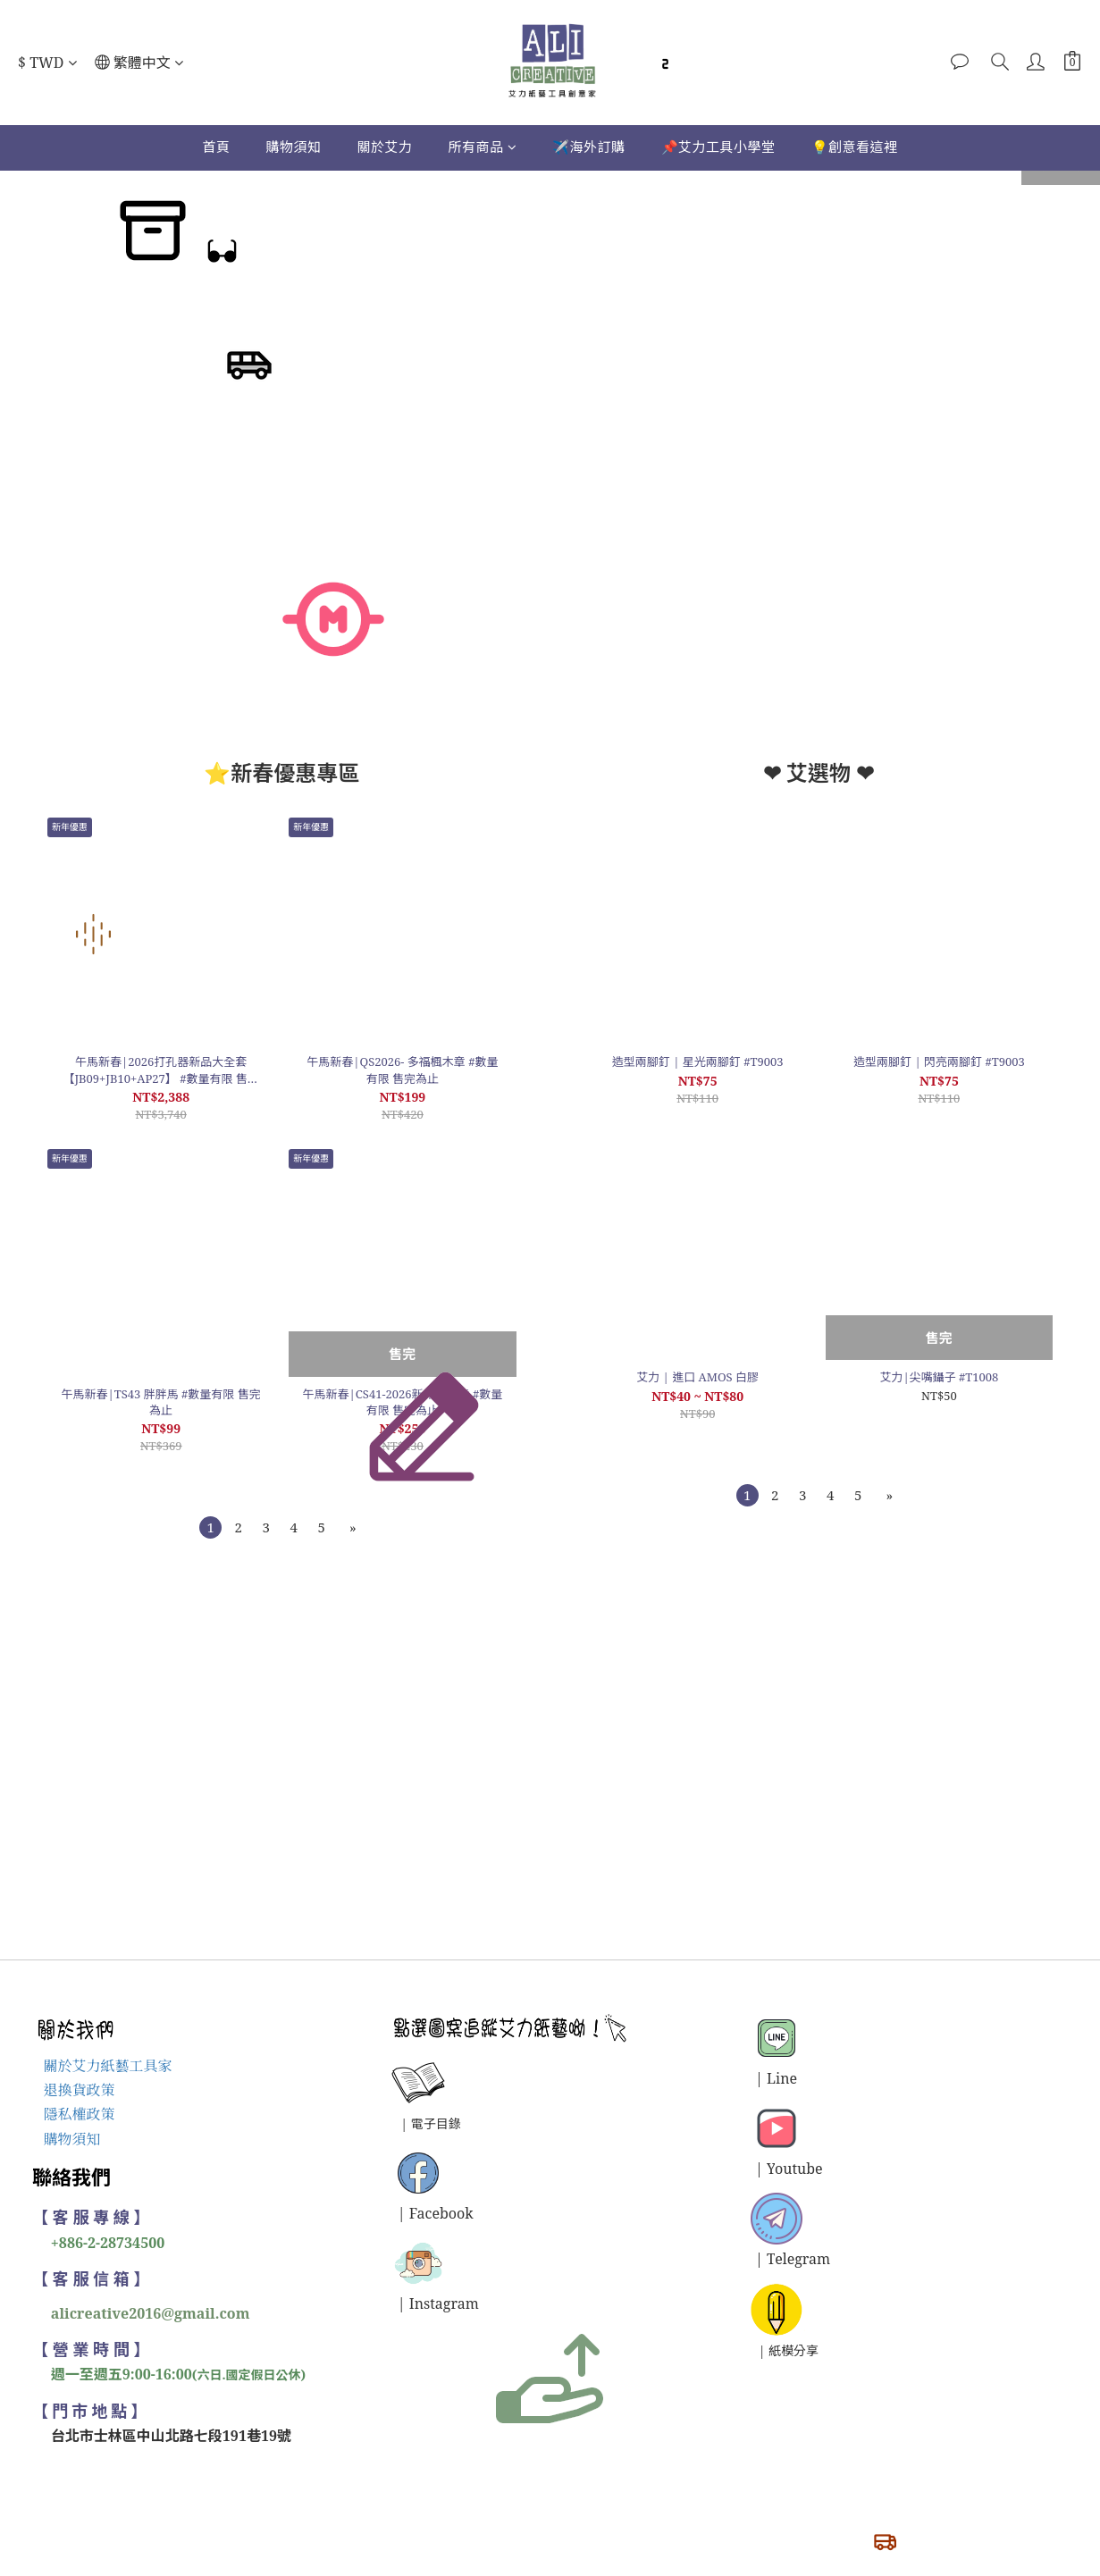 This screenshot has height=2576, width=1100. What do you see at coordinates (249, 365) in the screenshot?
I see `access airport shuttle services` at bounding box center [249, 365].